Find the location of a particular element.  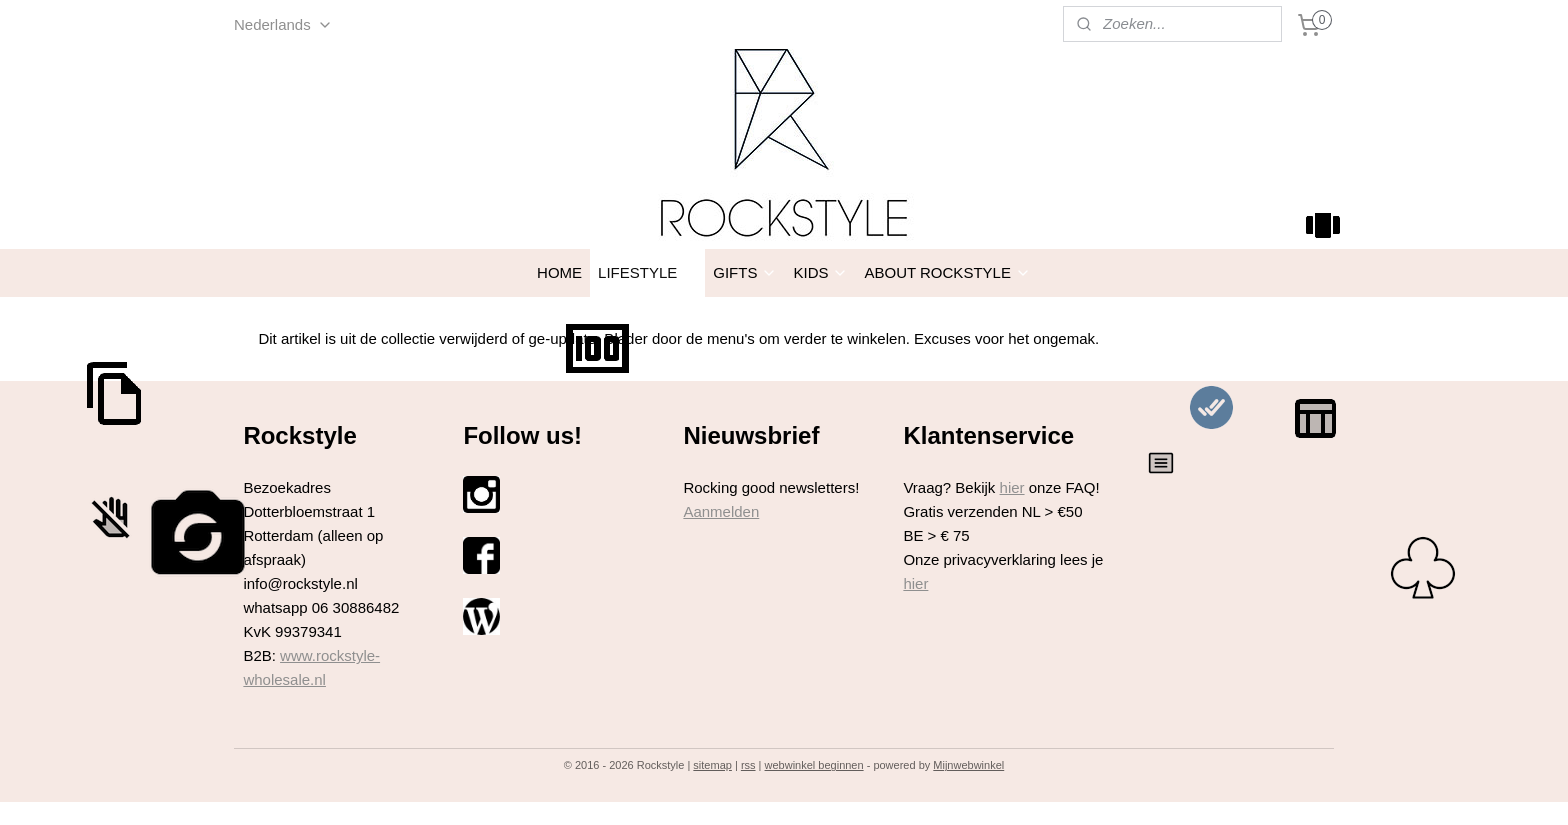

view currency or monetary information is located at coordinates (597, 348).